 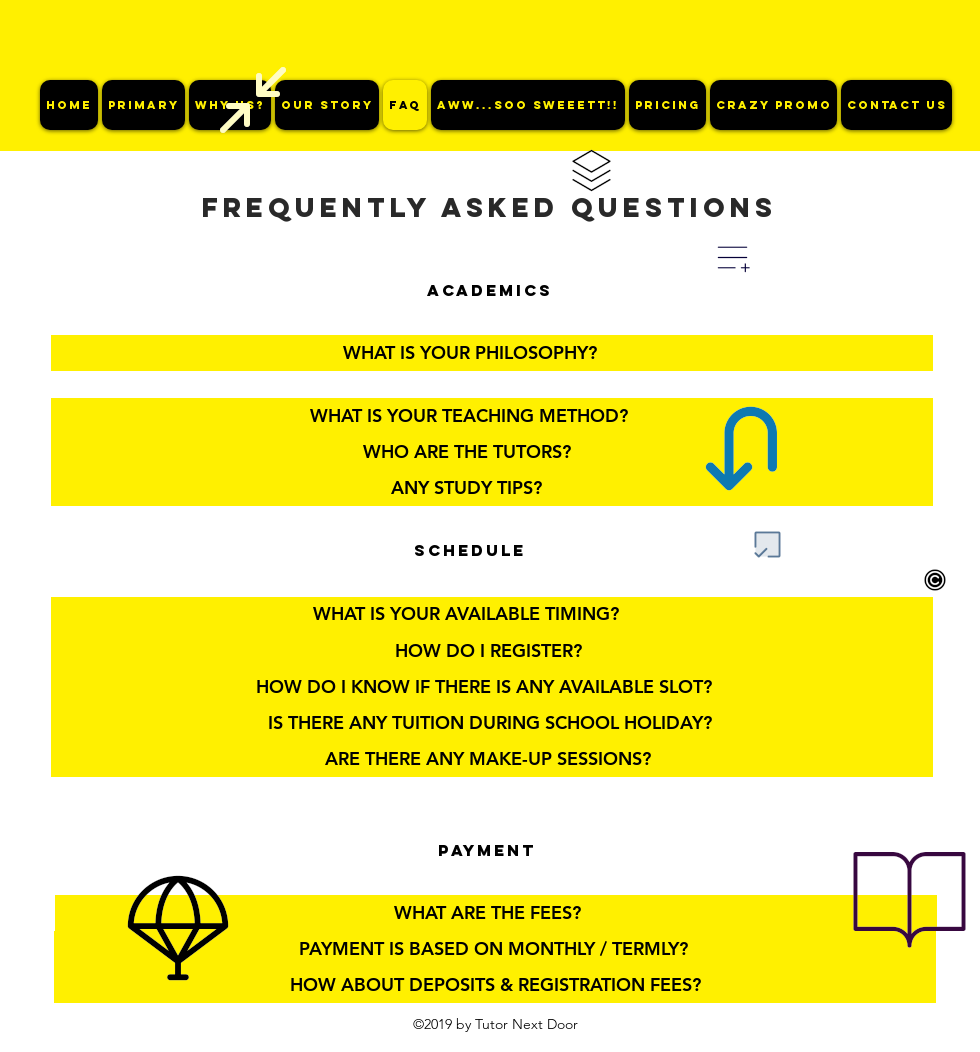 What do you see at coordinates (591, 170) in the screenshot?
I see `view layers or stacked content` at bounding box center [591, 170].